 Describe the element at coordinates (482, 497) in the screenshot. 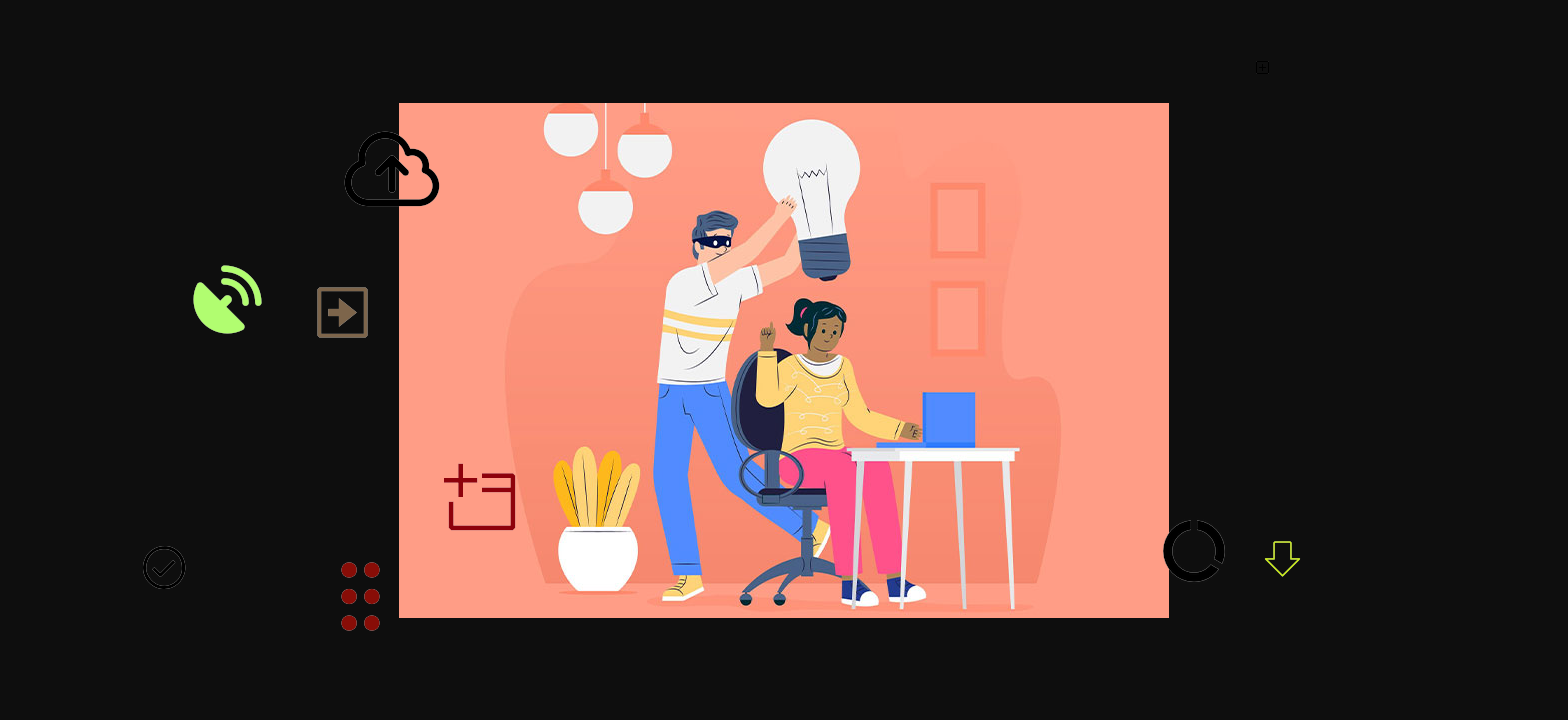

I see `open a new empty window` at that location.